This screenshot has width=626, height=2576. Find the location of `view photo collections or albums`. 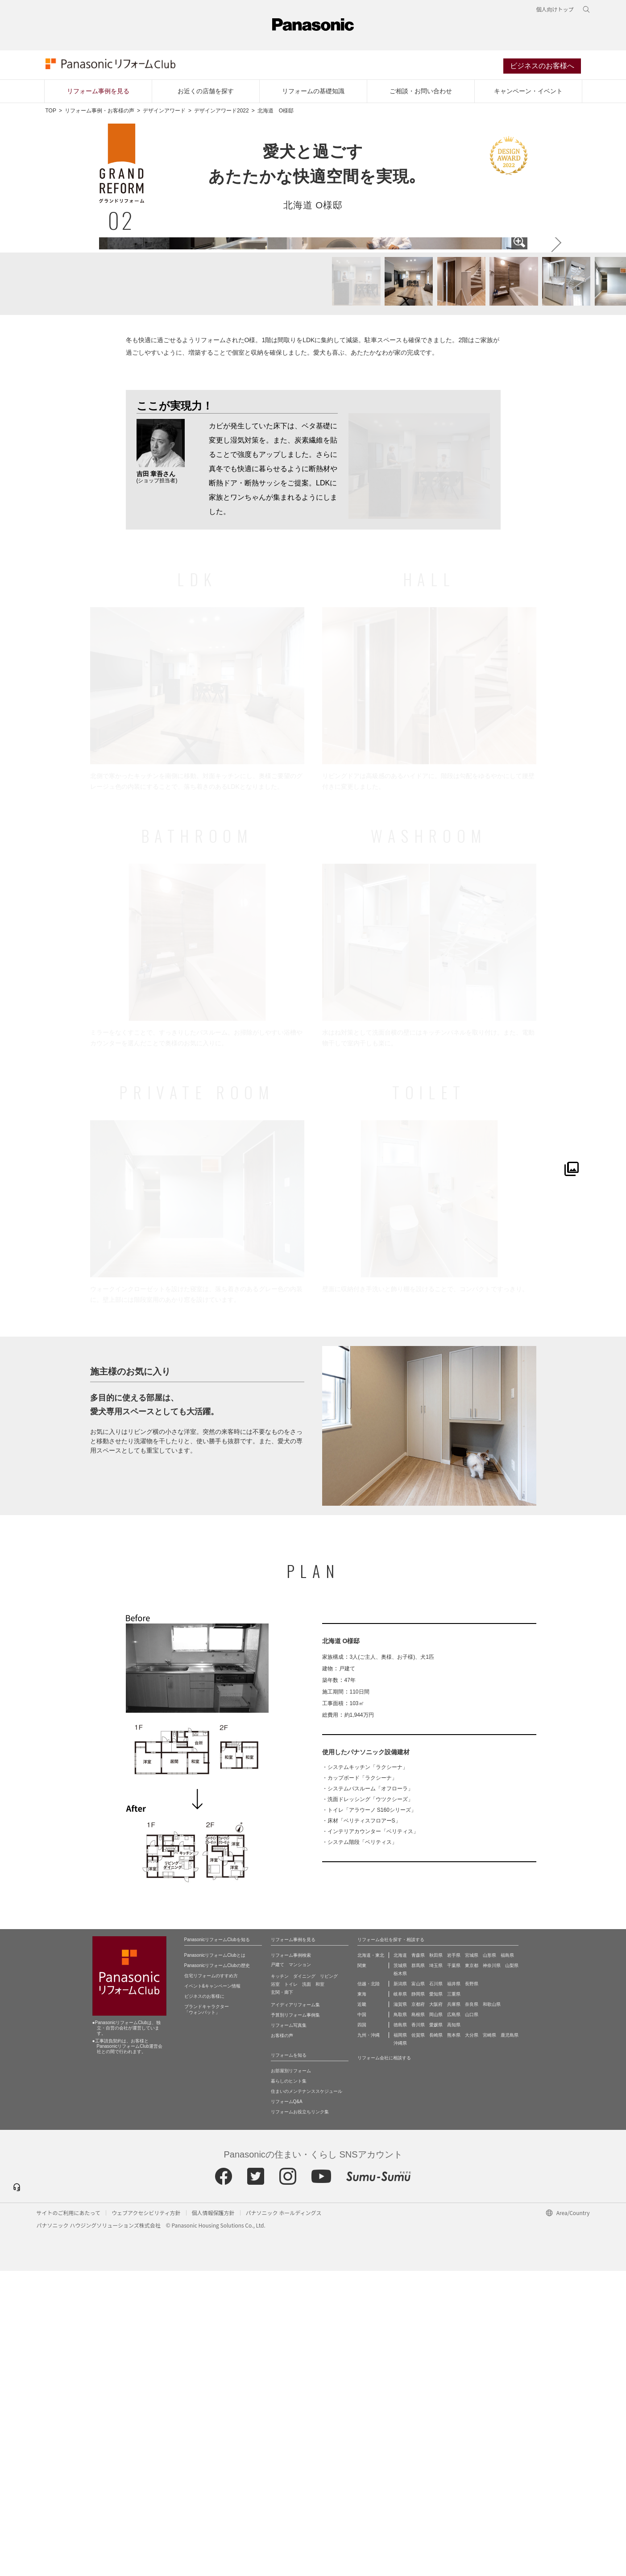

view photo collections or albums is located at coordinates (572, 1169).